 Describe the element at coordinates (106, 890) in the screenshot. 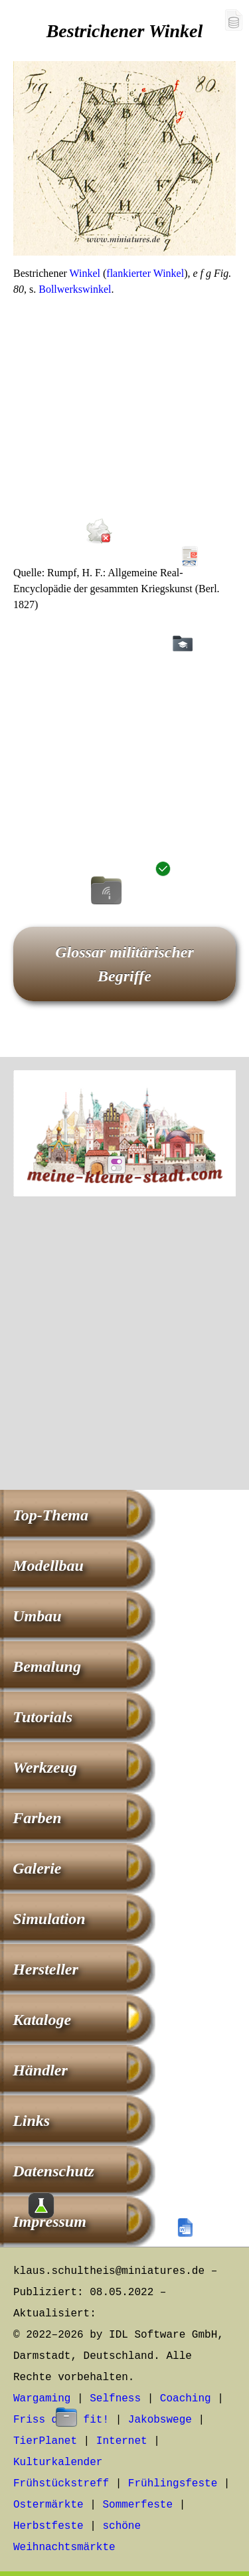

I see `open insync cloud sync folder` at that location.